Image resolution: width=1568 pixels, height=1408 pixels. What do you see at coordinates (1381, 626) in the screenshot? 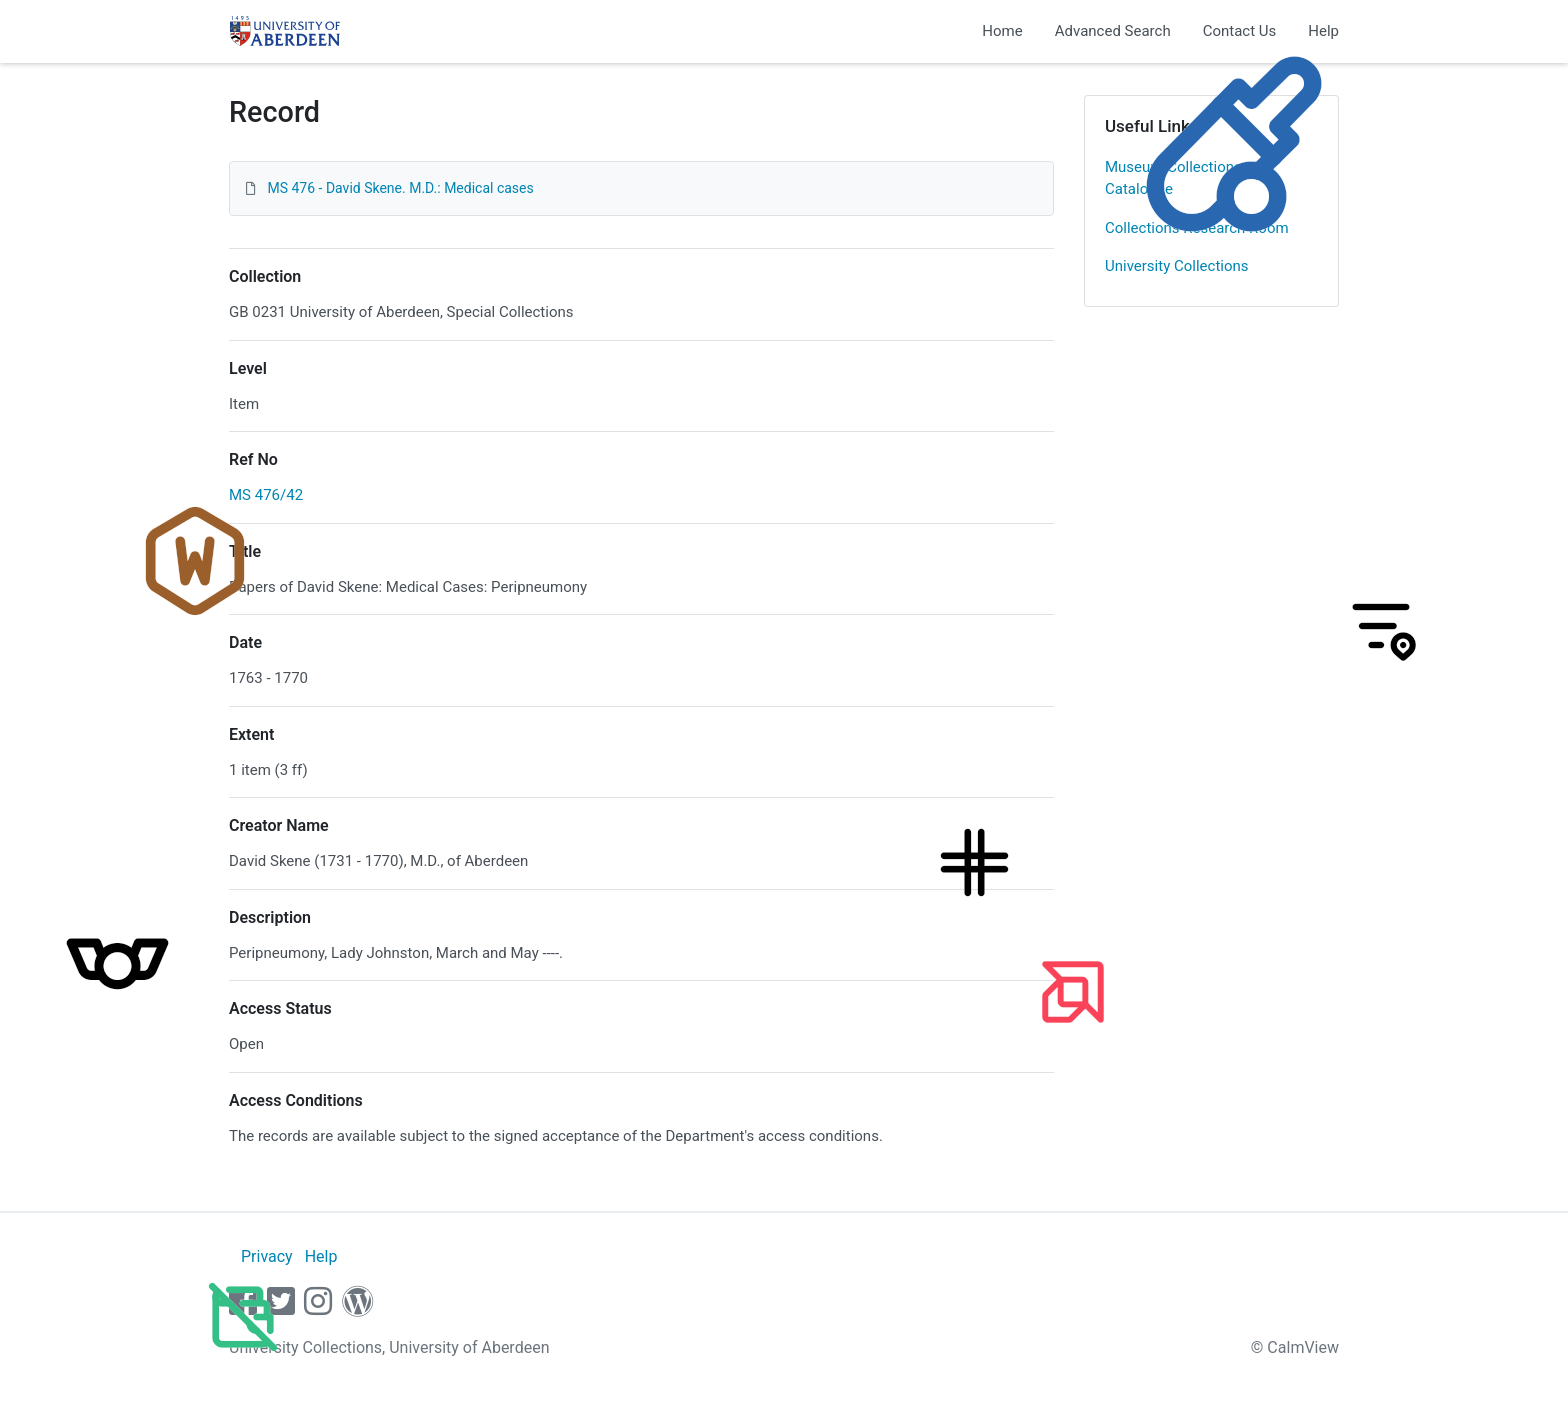
I see `filter results by location` at bounding box center [1381, 626].